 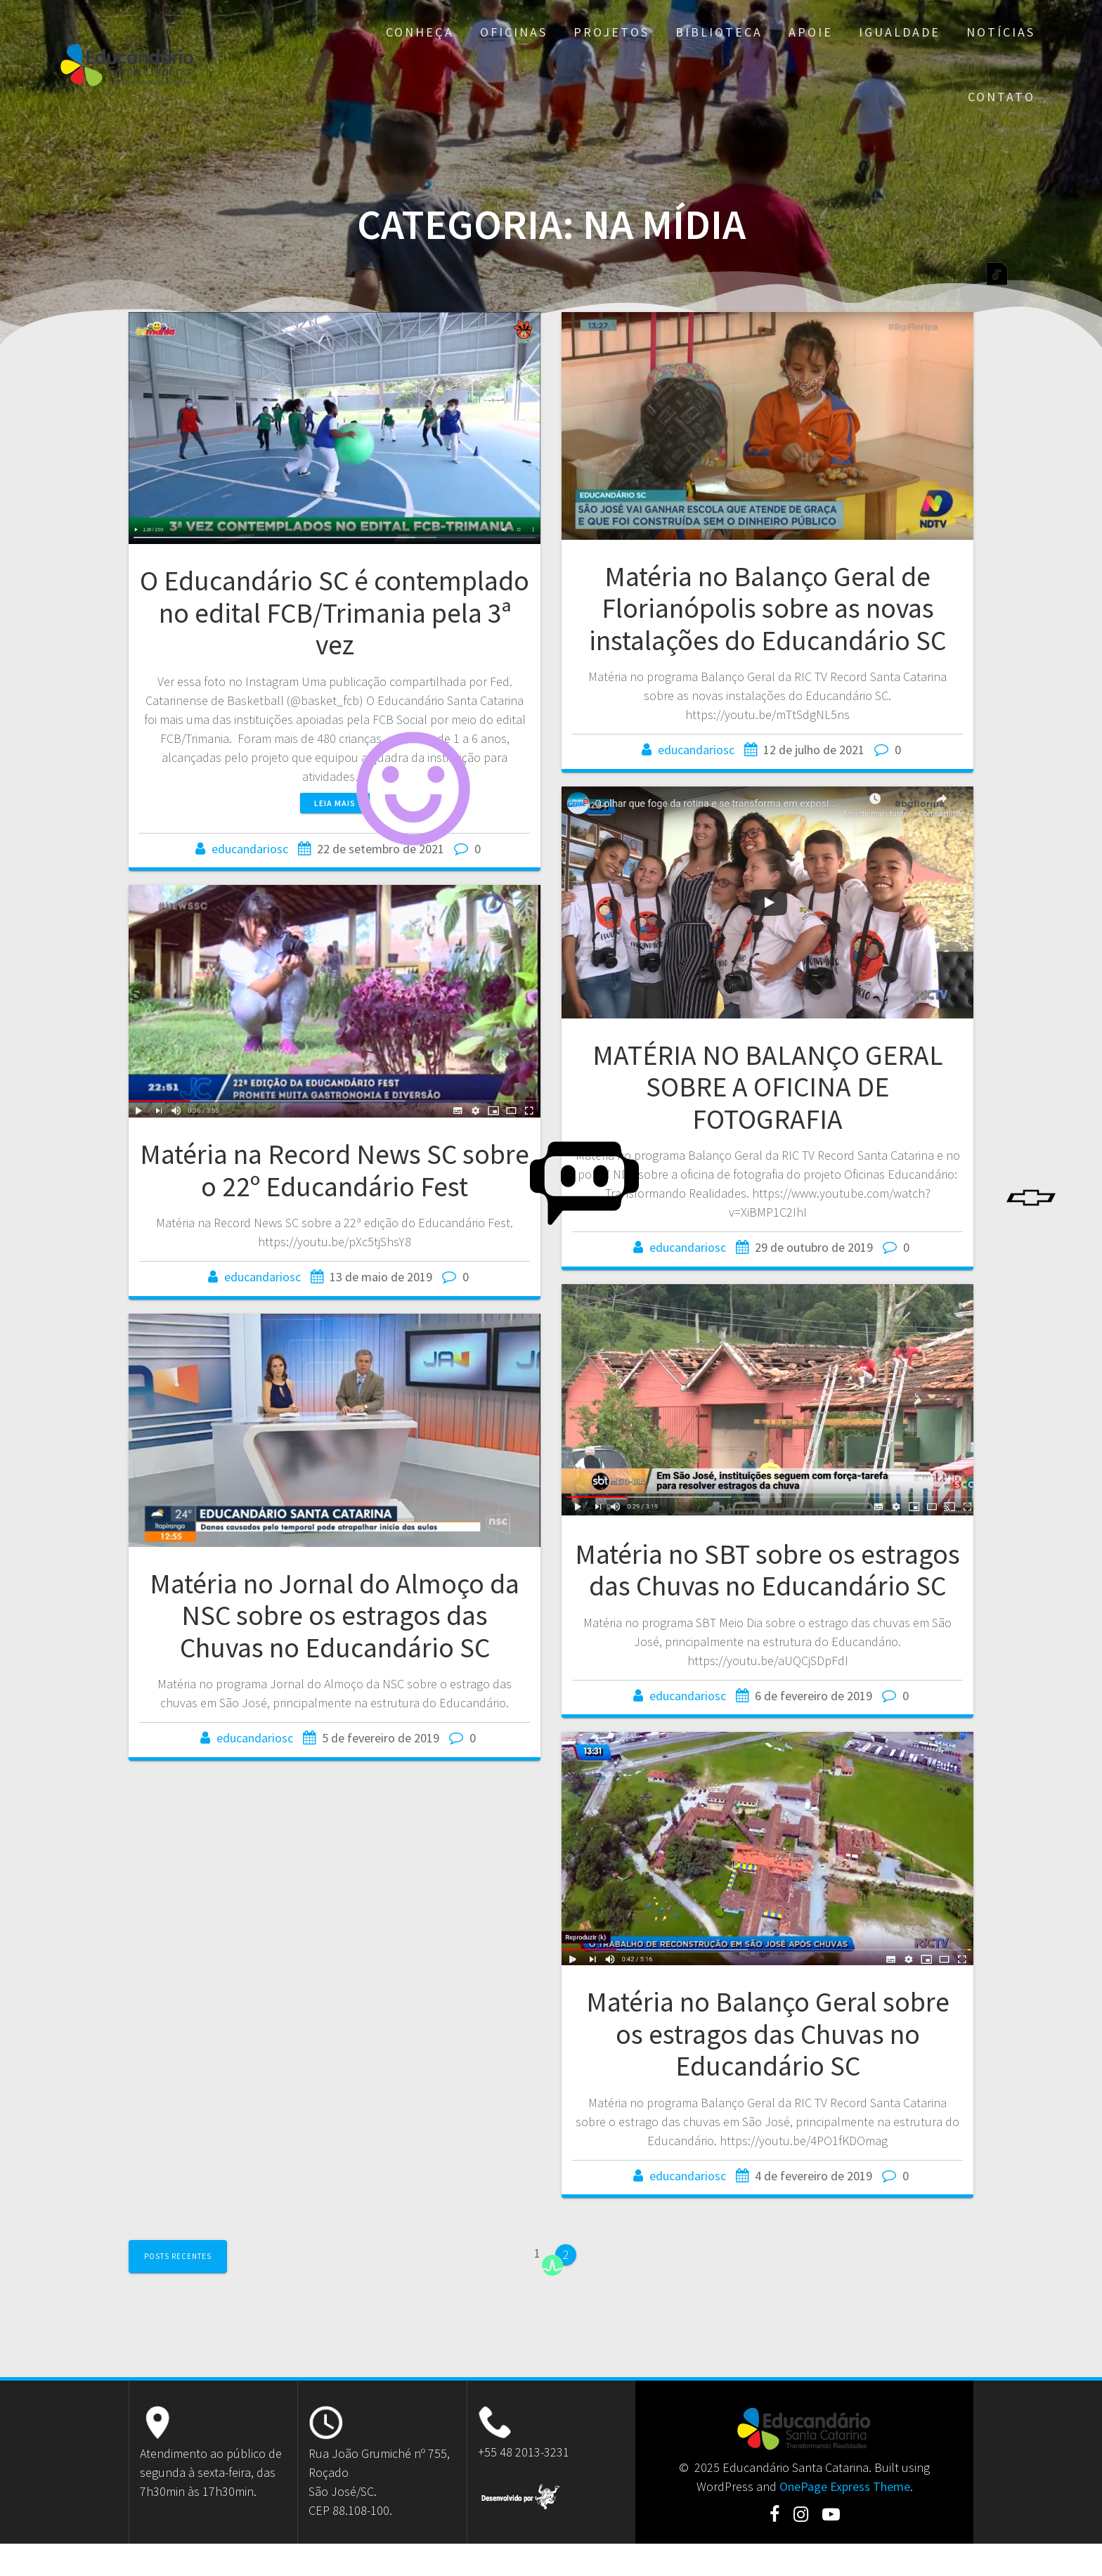 I want to click on add a reaction or emoji to a message, so click(x=413, y=789).